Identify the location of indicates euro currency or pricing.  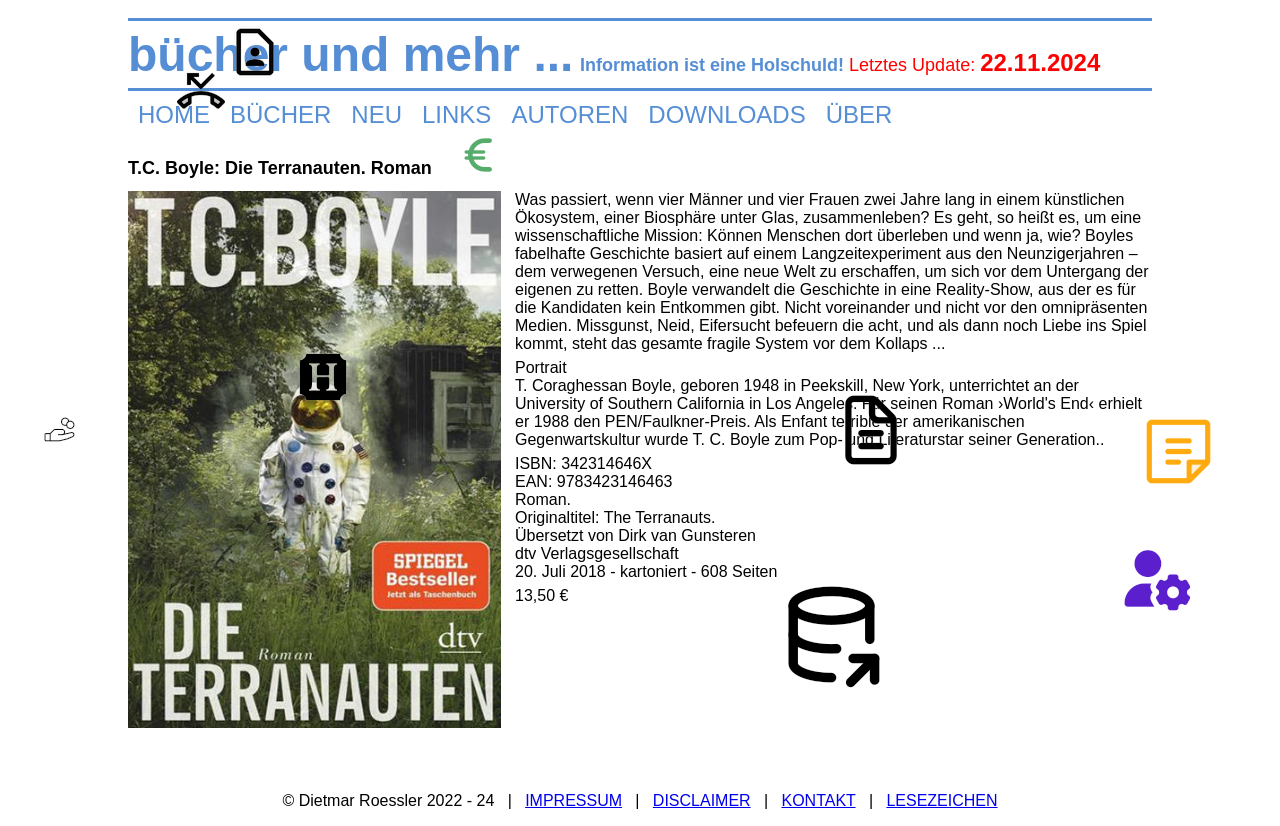
(480, 155).